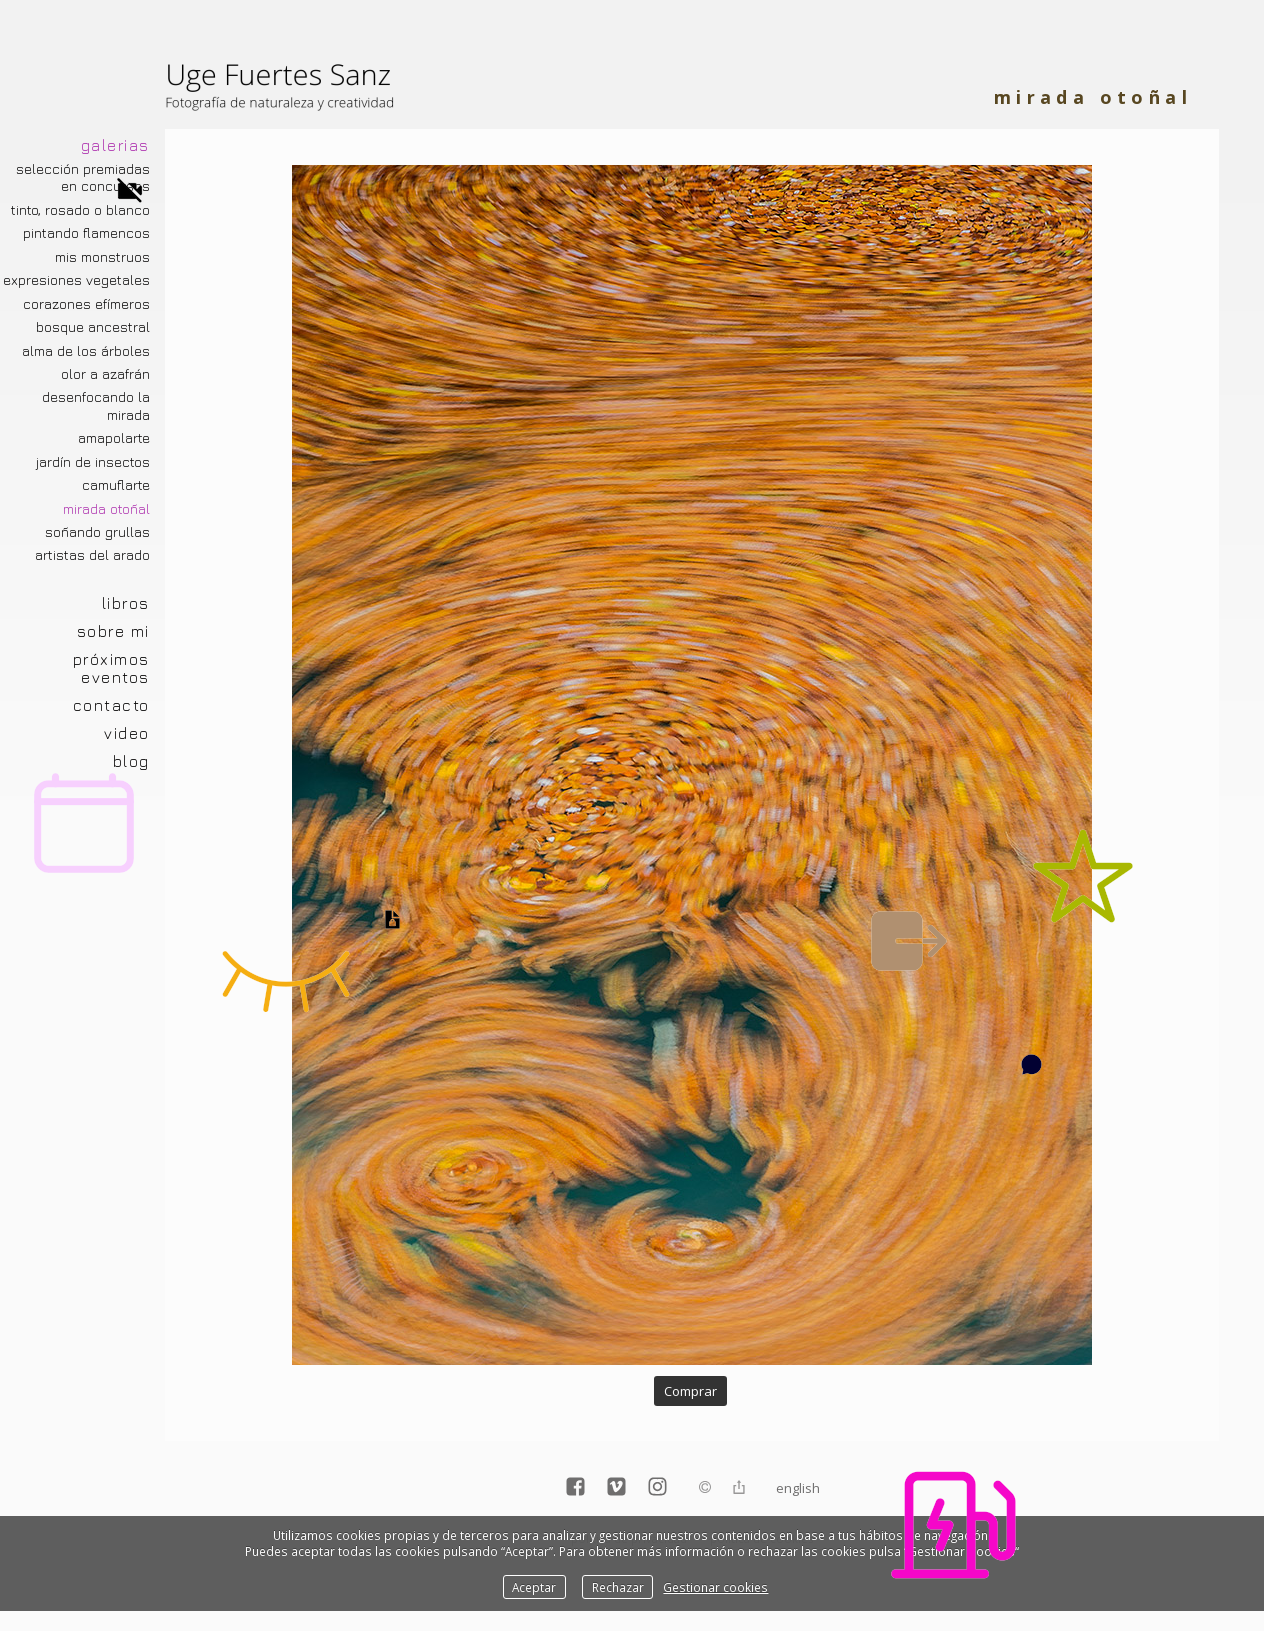 This screenshot has height=1631, width=1264. Describe the element at coordinates (909, 941) in the screenshot. I see `log out of your account` at that location.